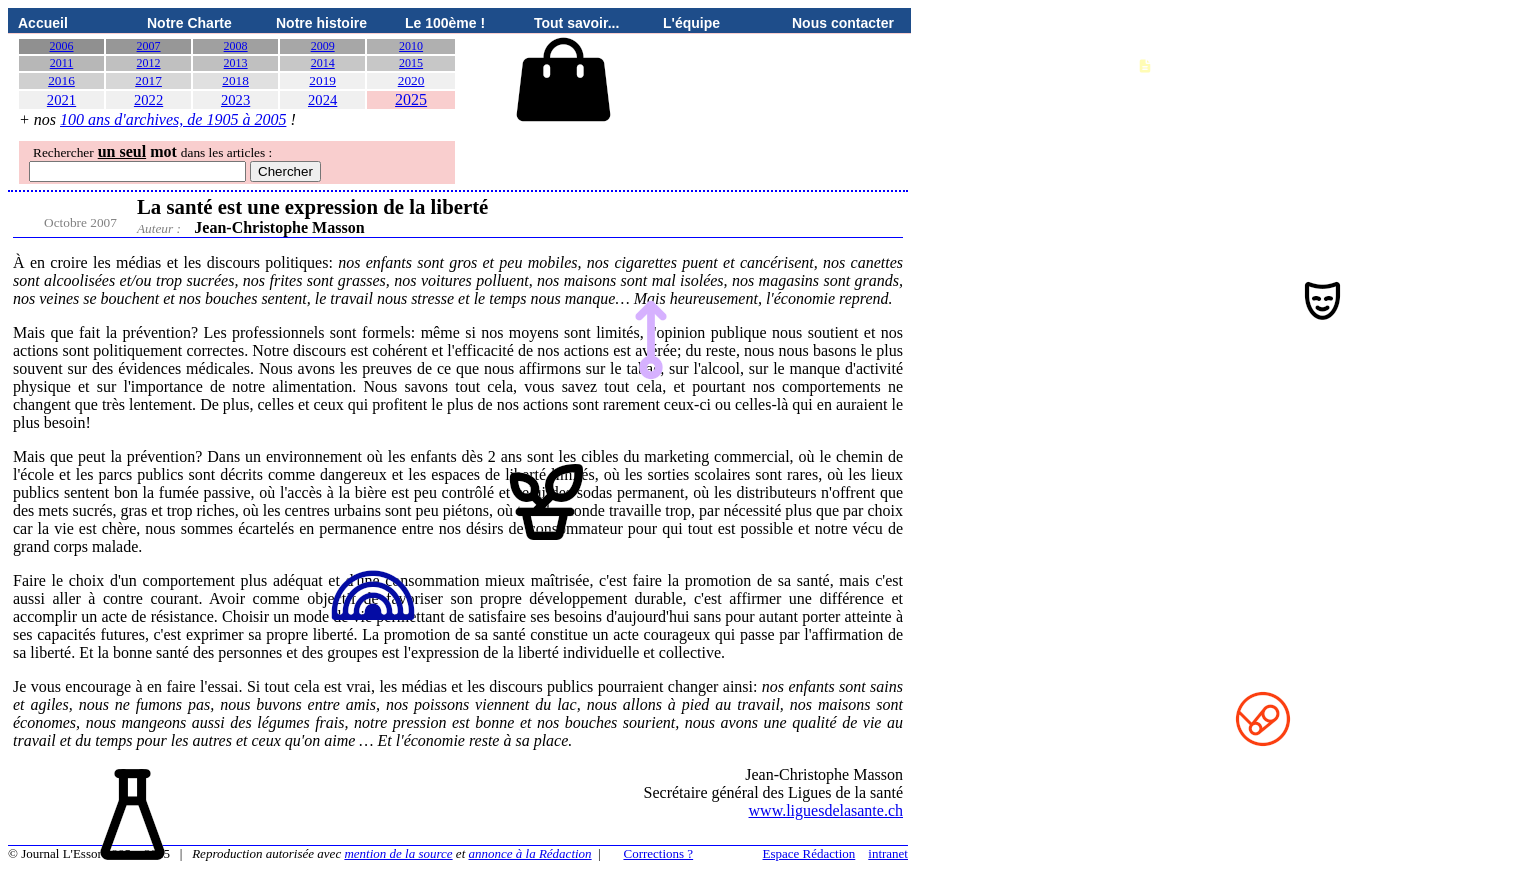  Describe the element at coordinates (545, 502) in the screenshot. I see `access plant care or gardening features` at that location.